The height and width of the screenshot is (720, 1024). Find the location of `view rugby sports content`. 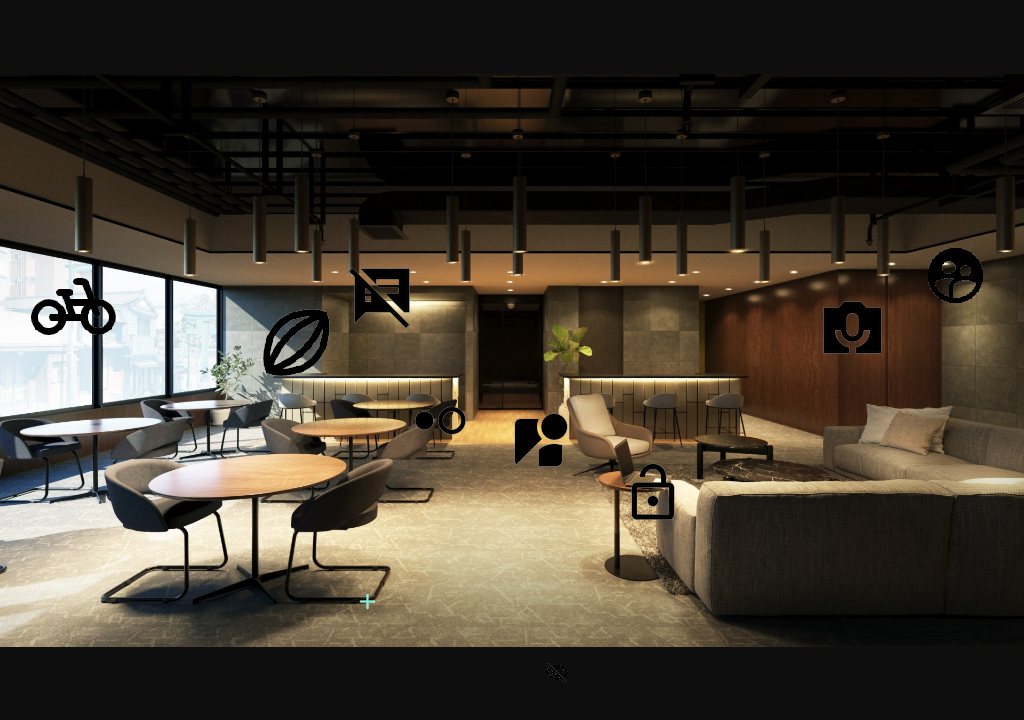

view rugby sports content is located at coordinates (296, 342).